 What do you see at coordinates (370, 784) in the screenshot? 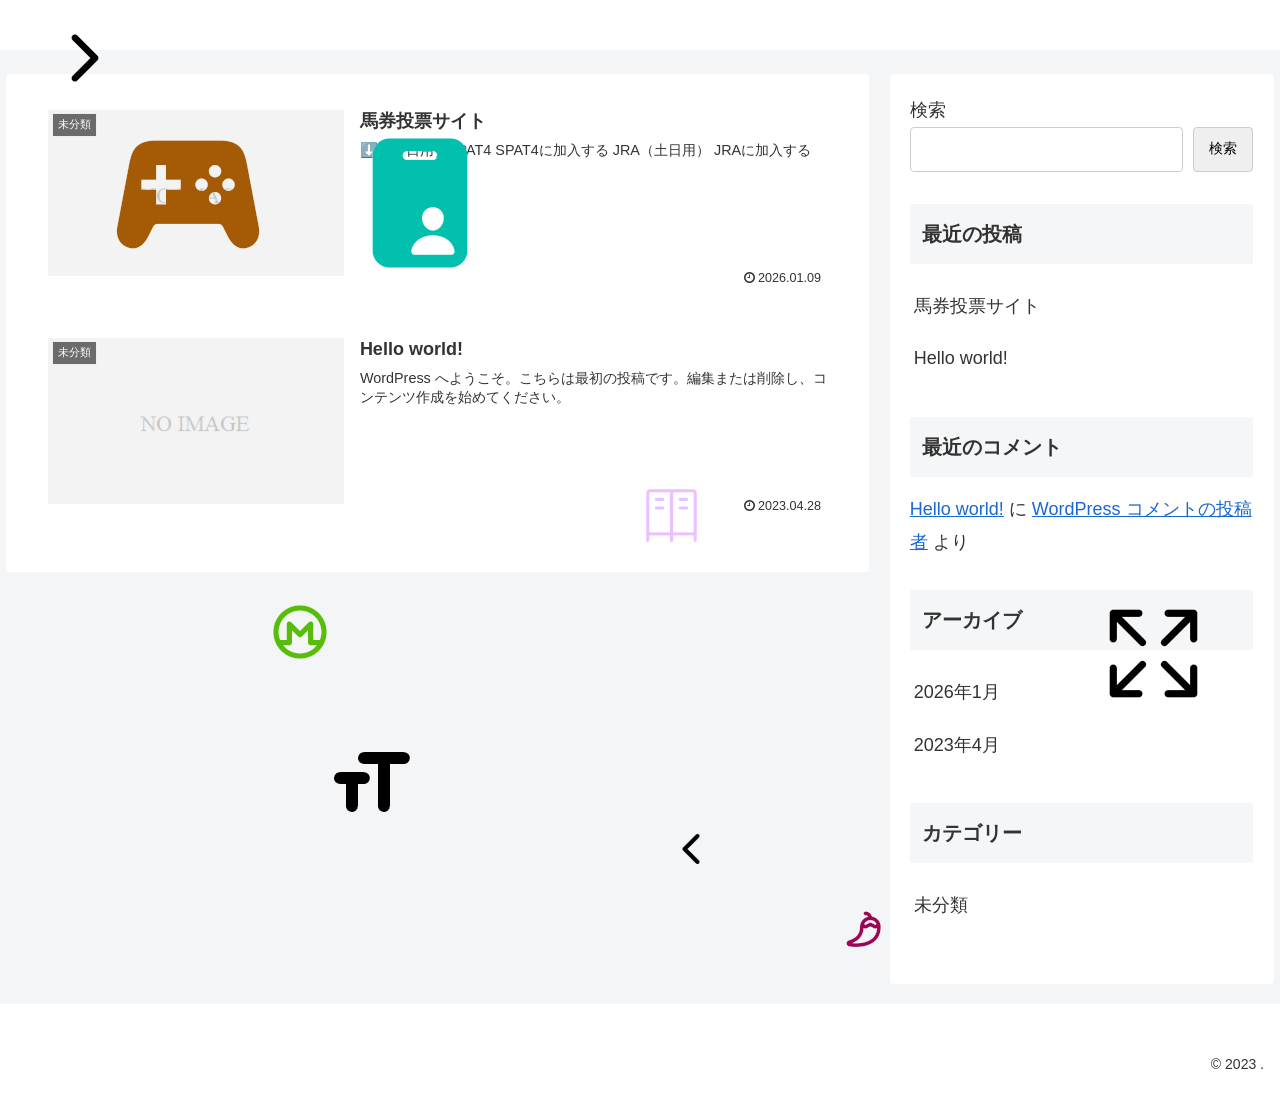
I see `adjust text size settings` at bounding box center [370, 784].